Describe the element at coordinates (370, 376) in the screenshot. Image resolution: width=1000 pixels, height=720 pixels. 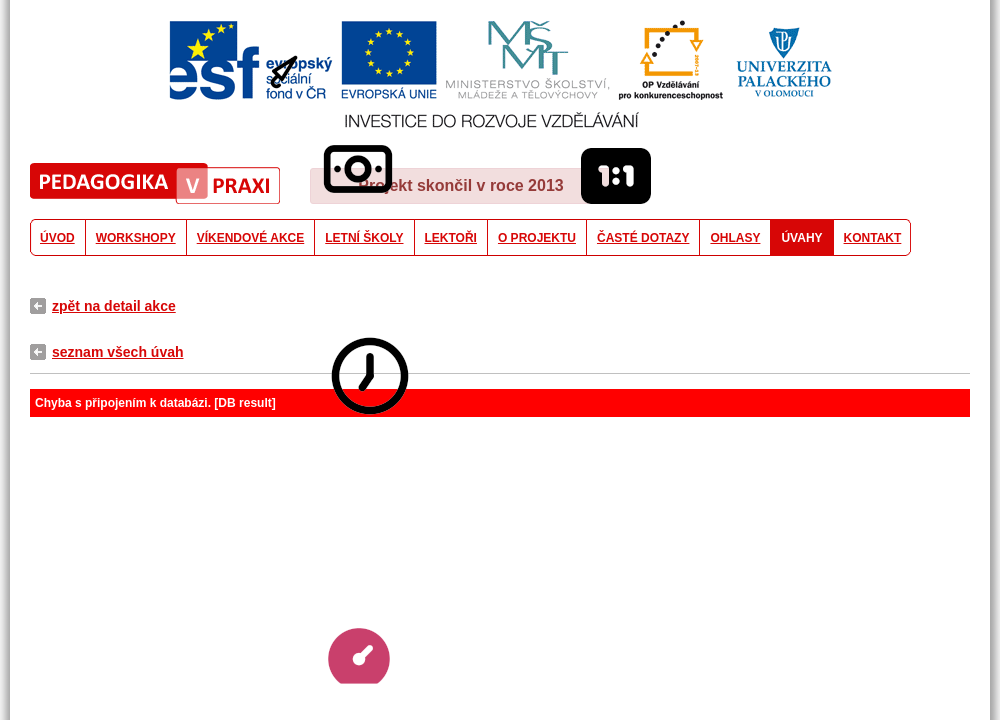
I see `view time or clock settings` at that location.